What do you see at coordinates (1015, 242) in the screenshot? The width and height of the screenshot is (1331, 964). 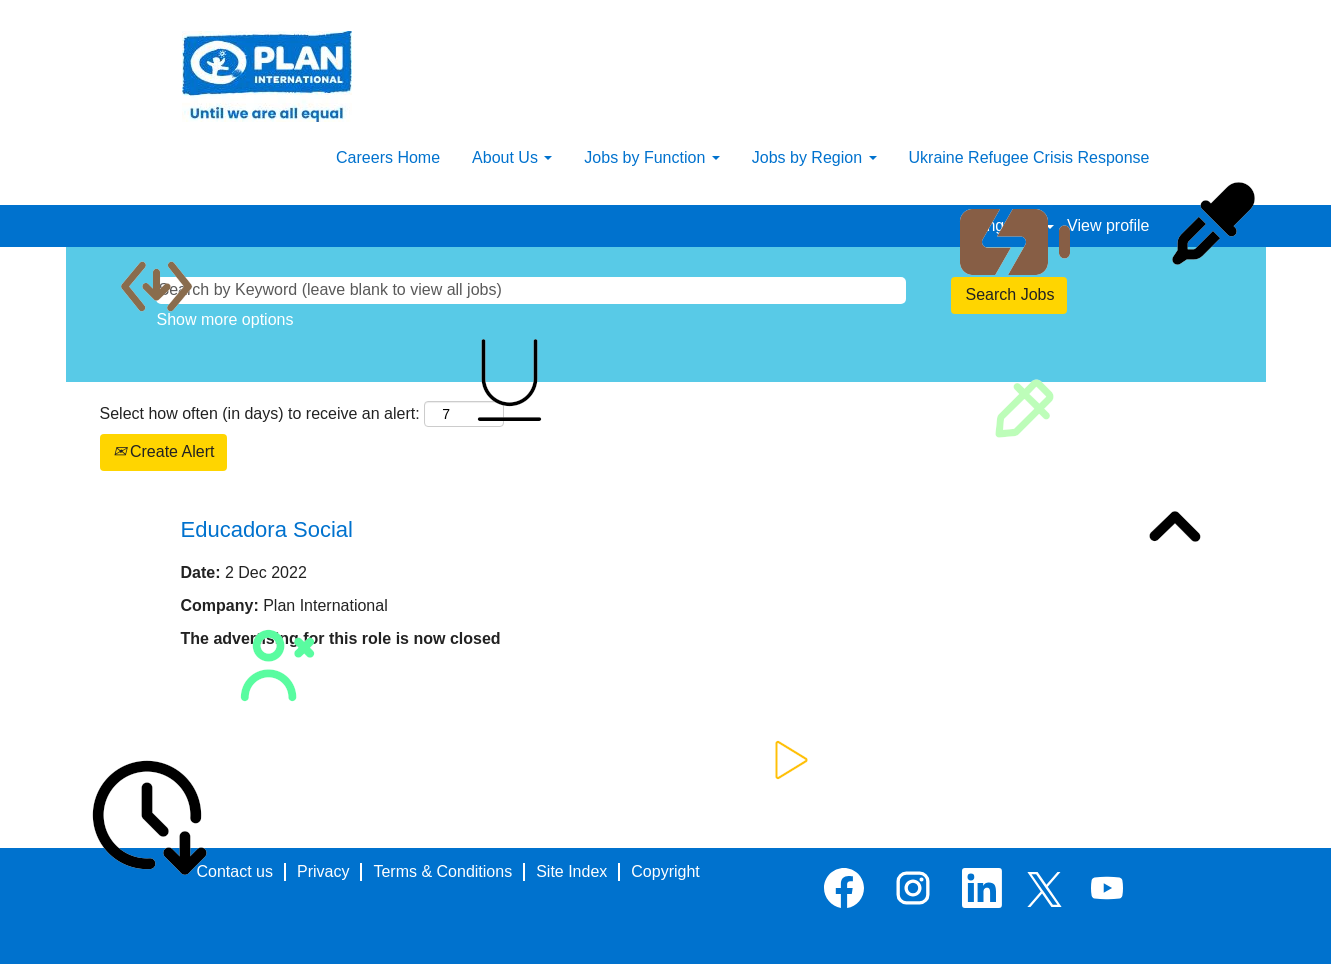 I see `indicates device is currently charging` at bounding box center [1015, 242].